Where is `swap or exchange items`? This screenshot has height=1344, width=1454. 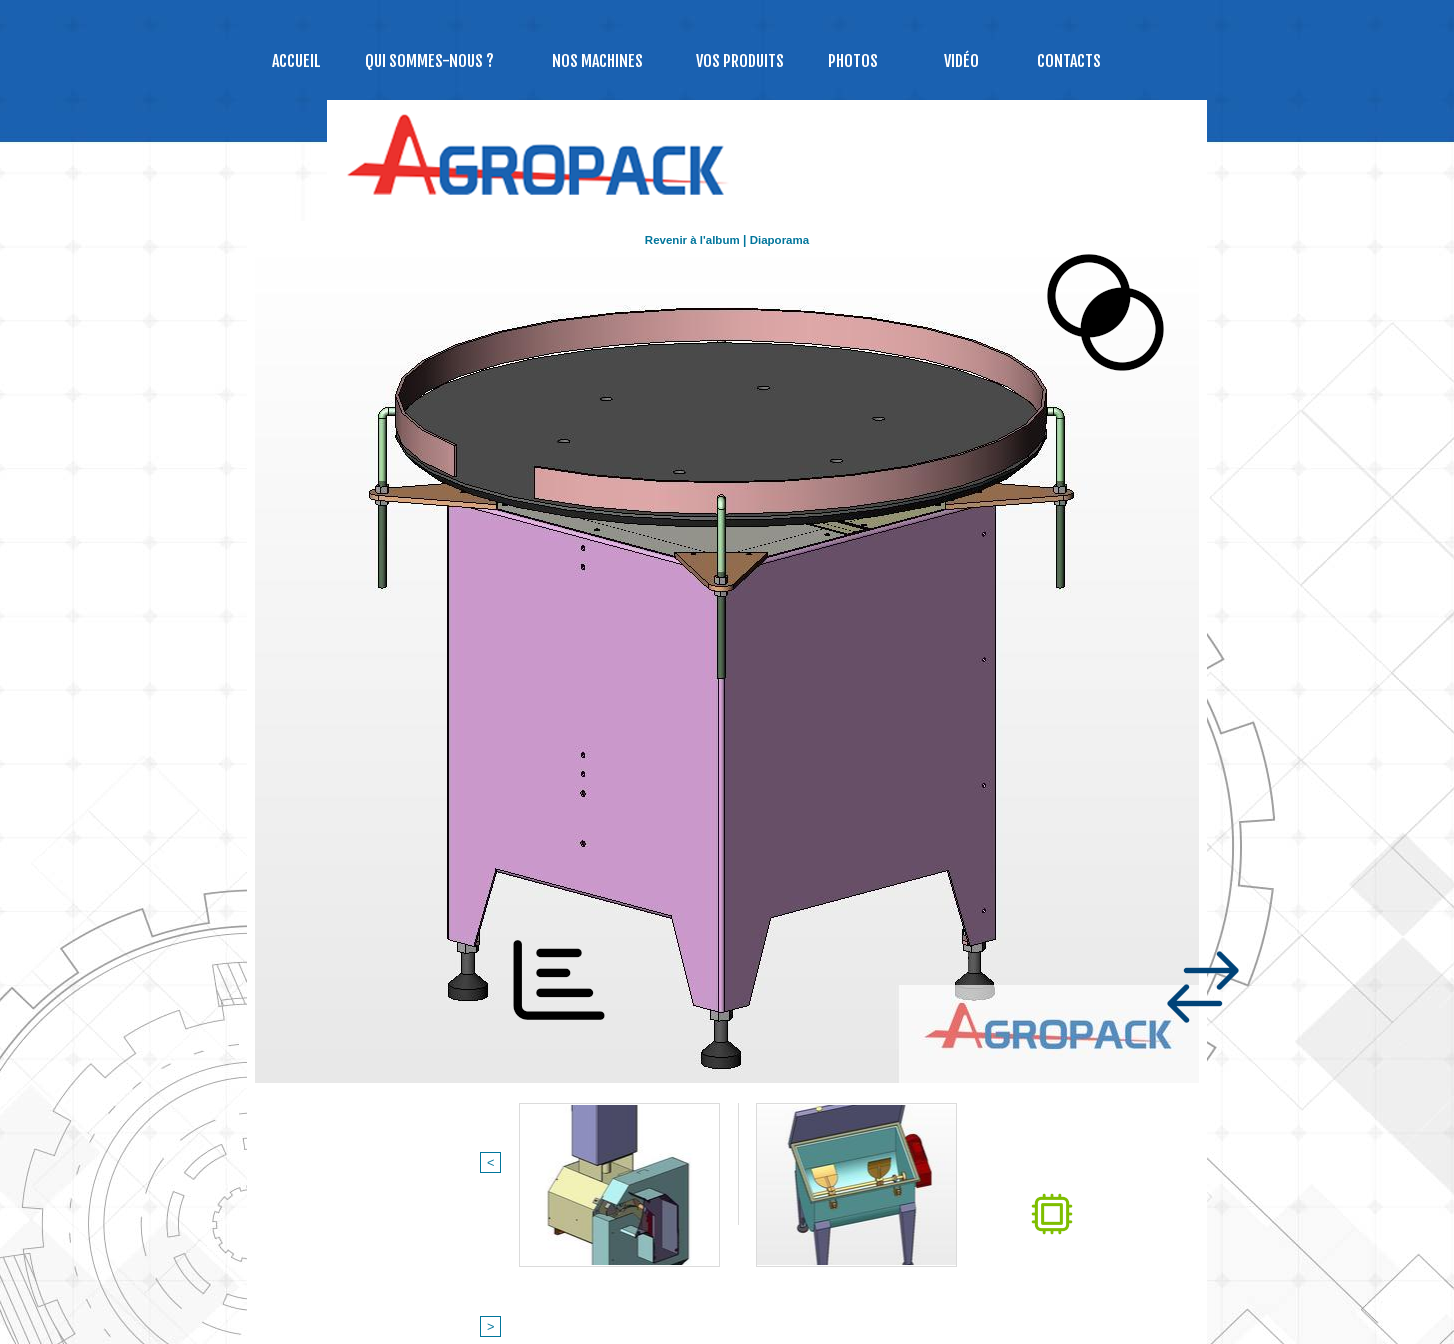
swap or exchange items is located at coordinates (1203, 987).